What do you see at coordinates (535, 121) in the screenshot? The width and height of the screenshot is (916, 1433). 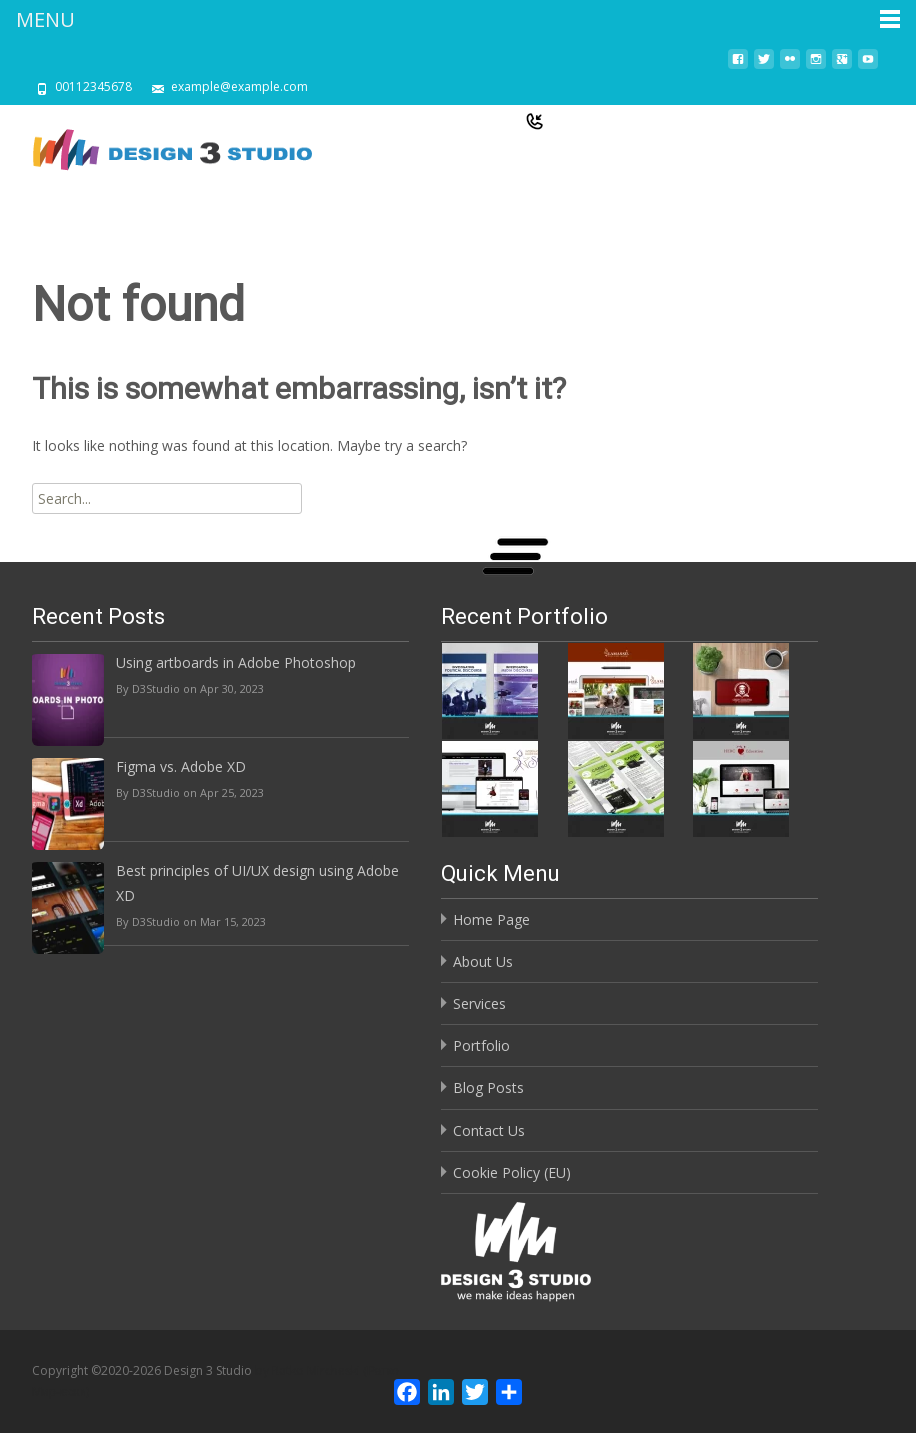 I see `incoming call notification` at bounding box center [535, 121].